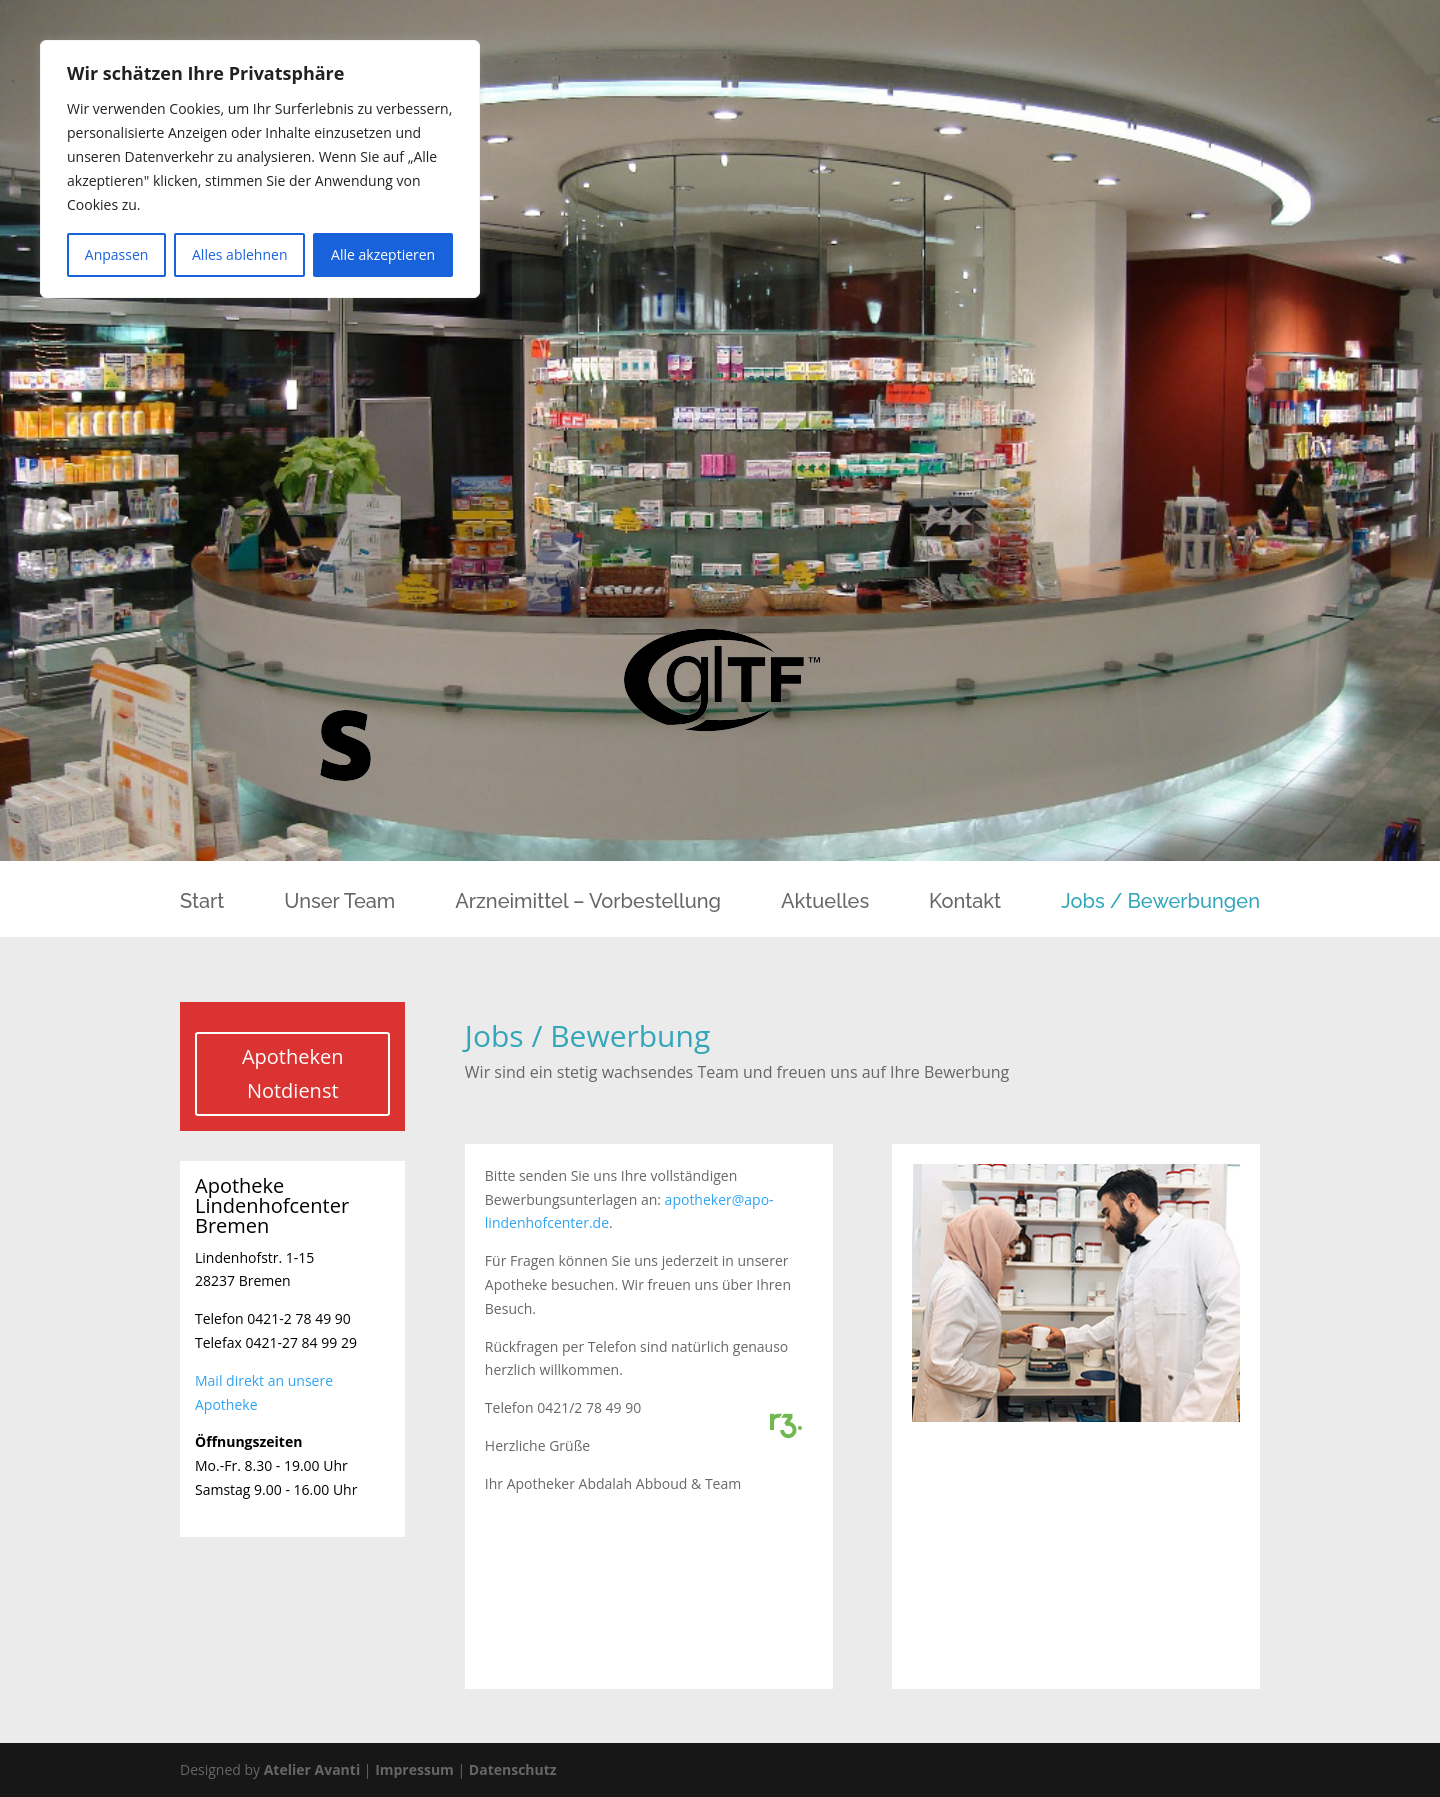  What do you see at coordinates (722, 680) in the screenshot?
I see `glTF file format logo` at bounding box center [722, 680].